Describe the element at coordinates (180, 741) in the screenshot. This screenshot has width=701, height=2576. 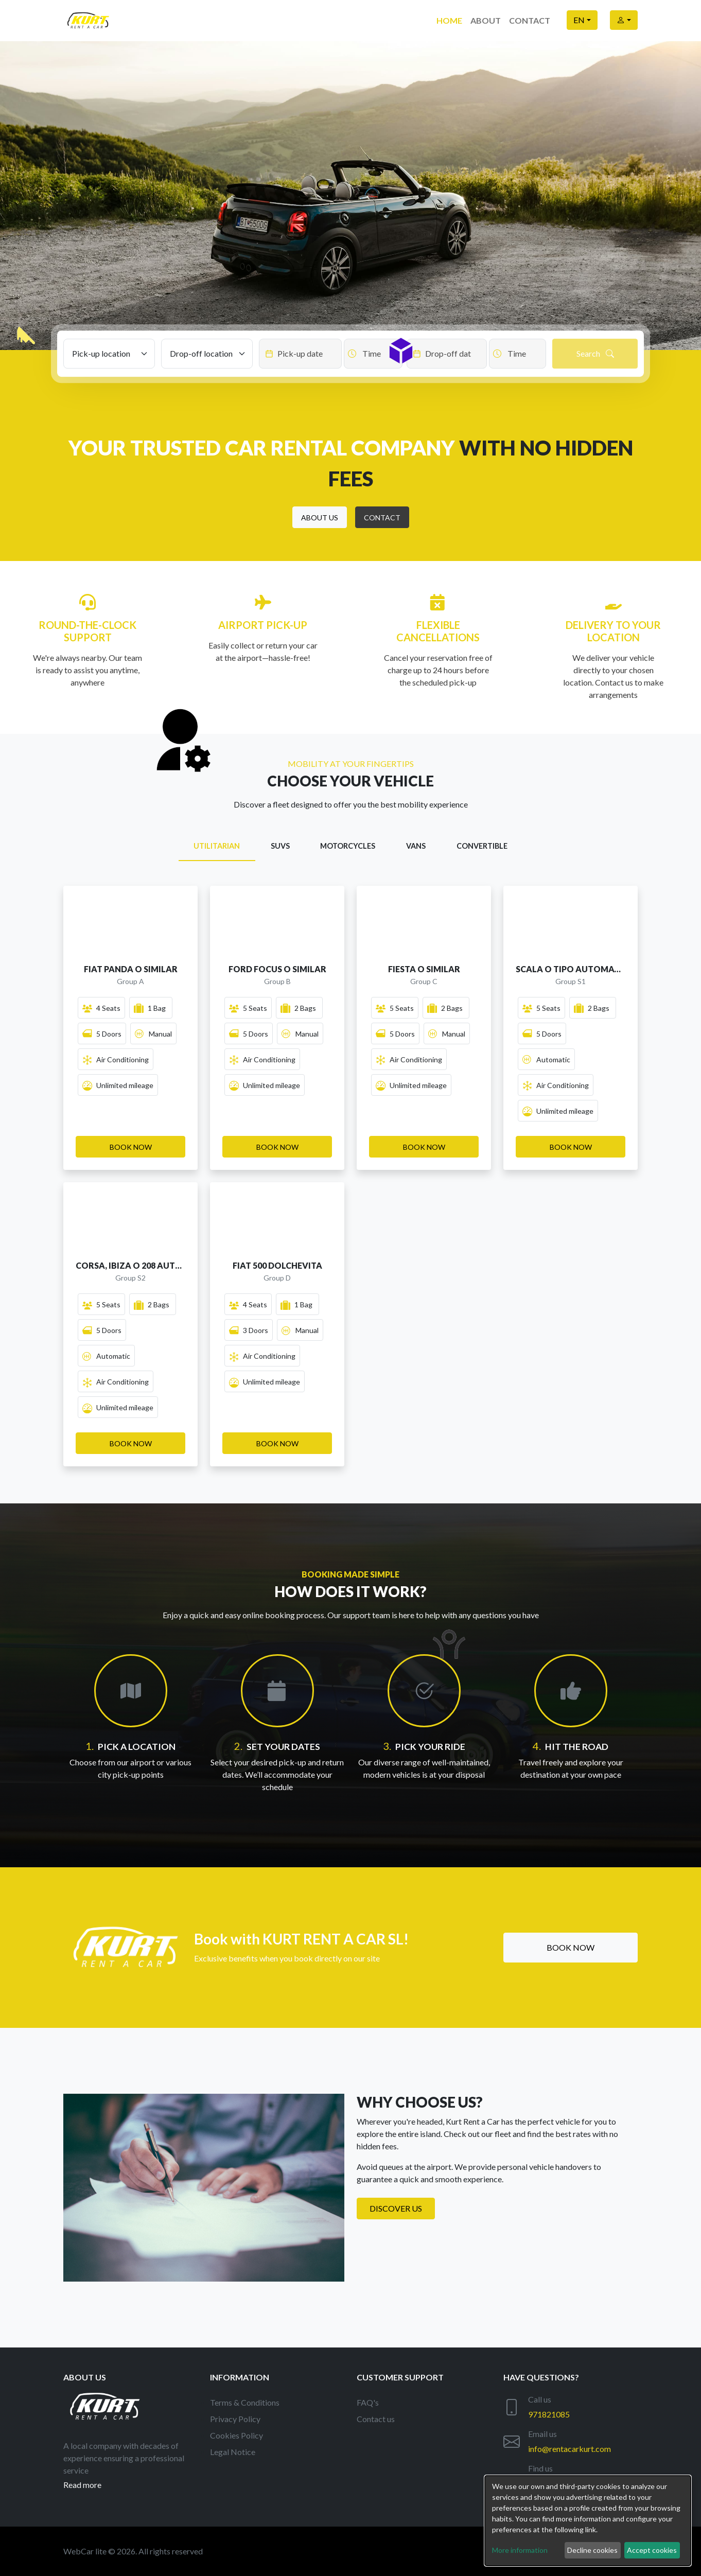
I see `access user account settings` at that location.